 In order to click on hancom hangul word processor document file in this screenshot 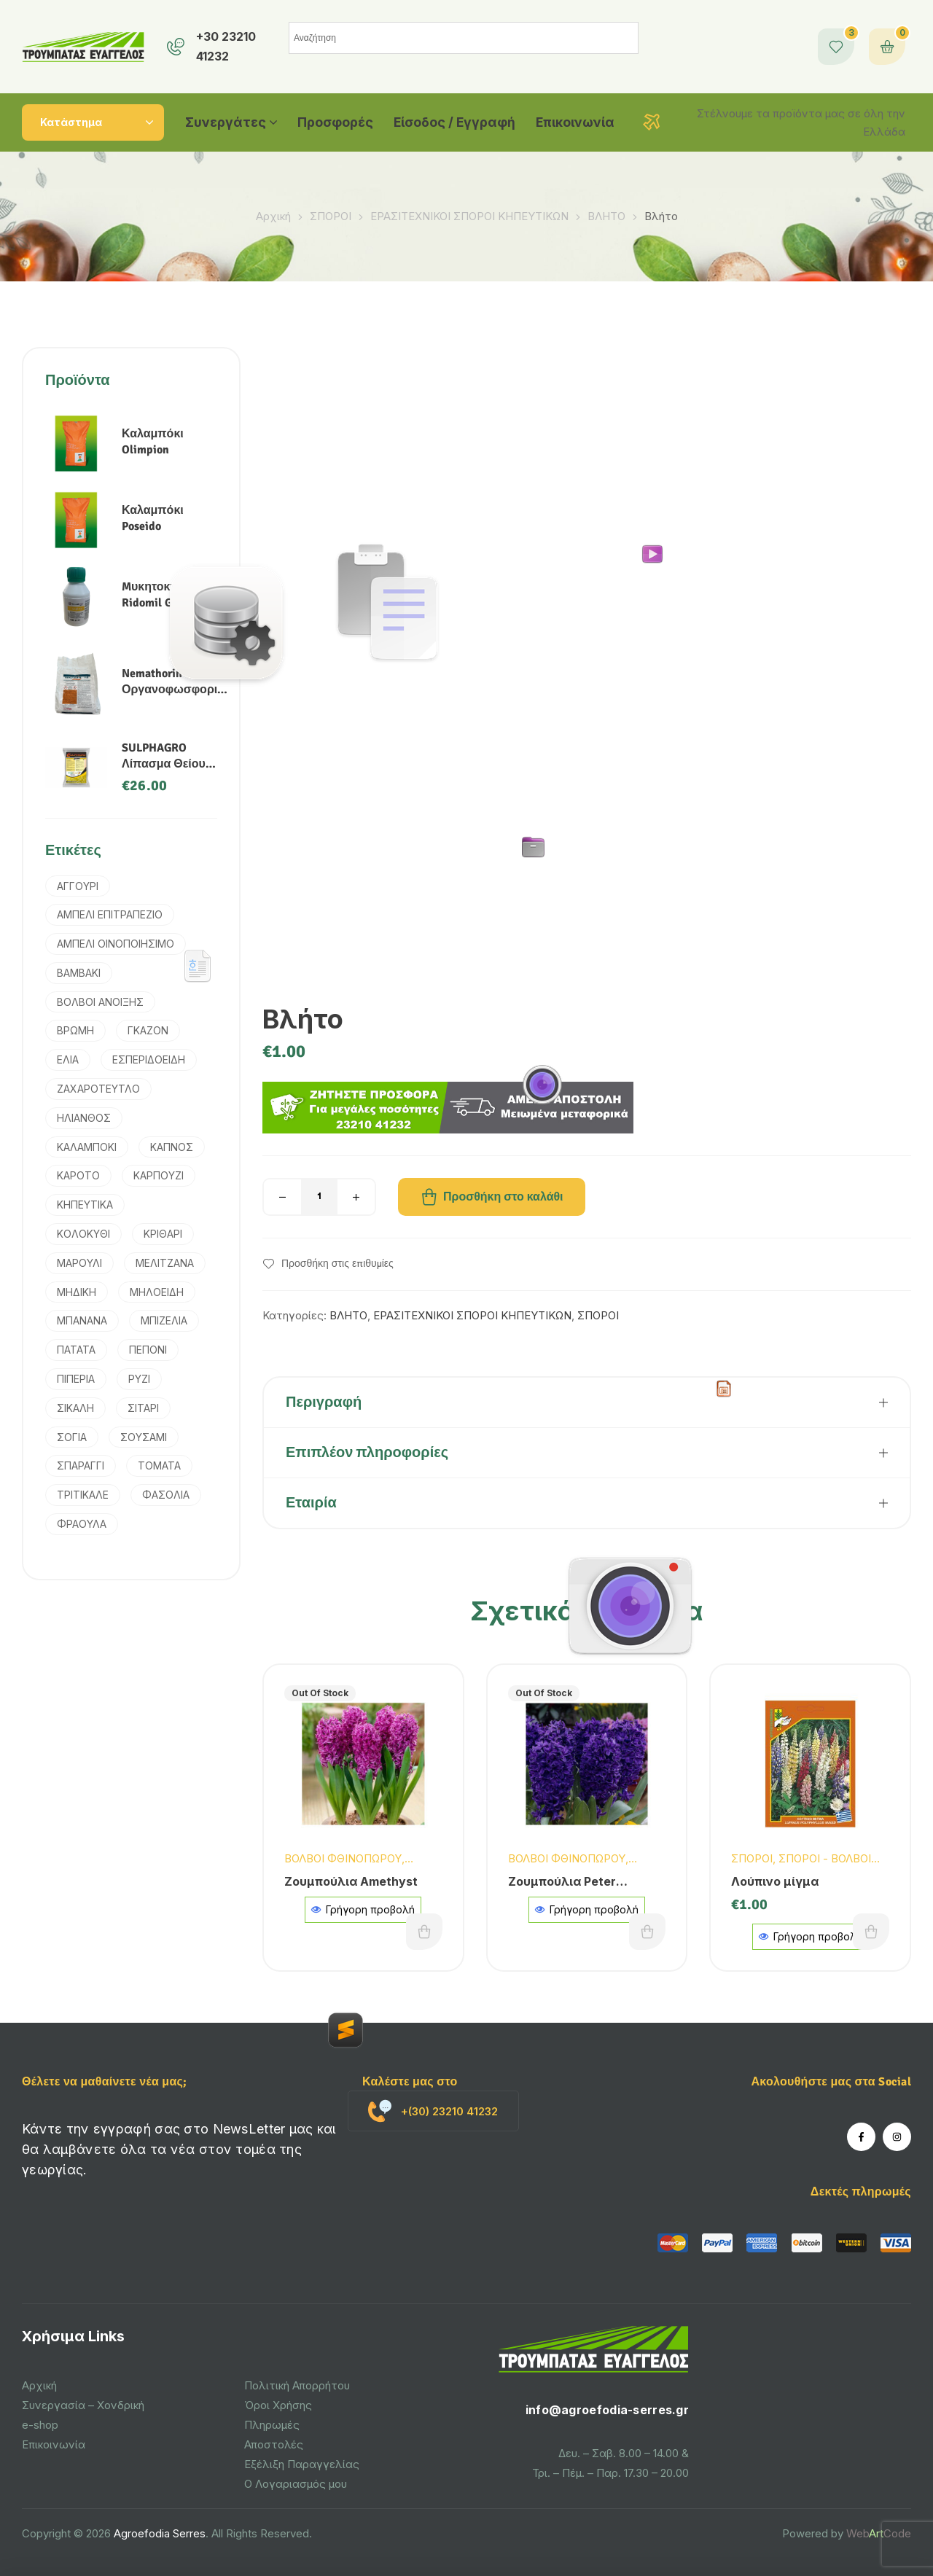, I will do `click(198, 966)`.